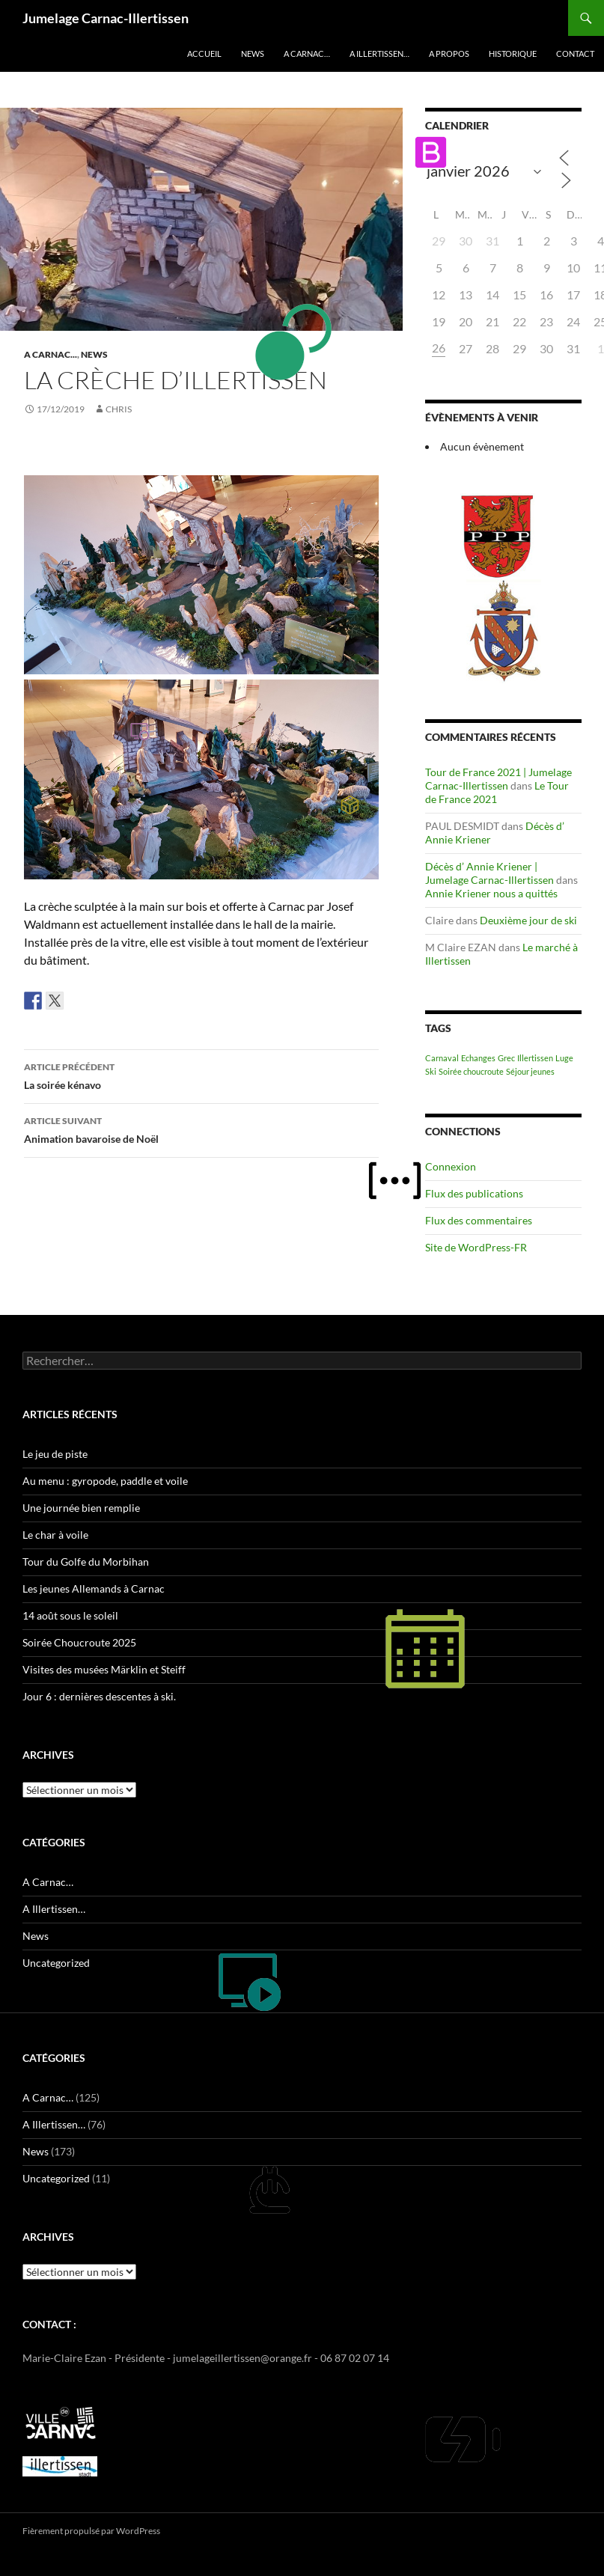 The image size is (604, 2576). I want to click on indicates Georgian lari currency, so click(269, 2193).